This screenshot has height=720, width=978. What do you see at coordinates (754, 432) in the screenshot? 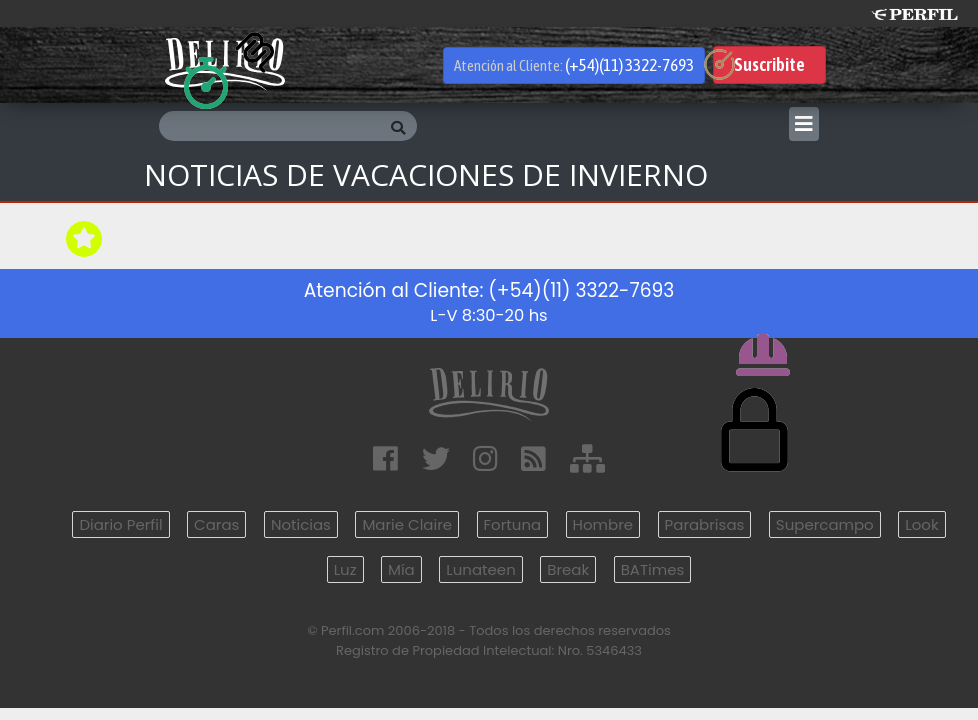
I see `indicates a locked or secure item` at bounding box center [754, 432].